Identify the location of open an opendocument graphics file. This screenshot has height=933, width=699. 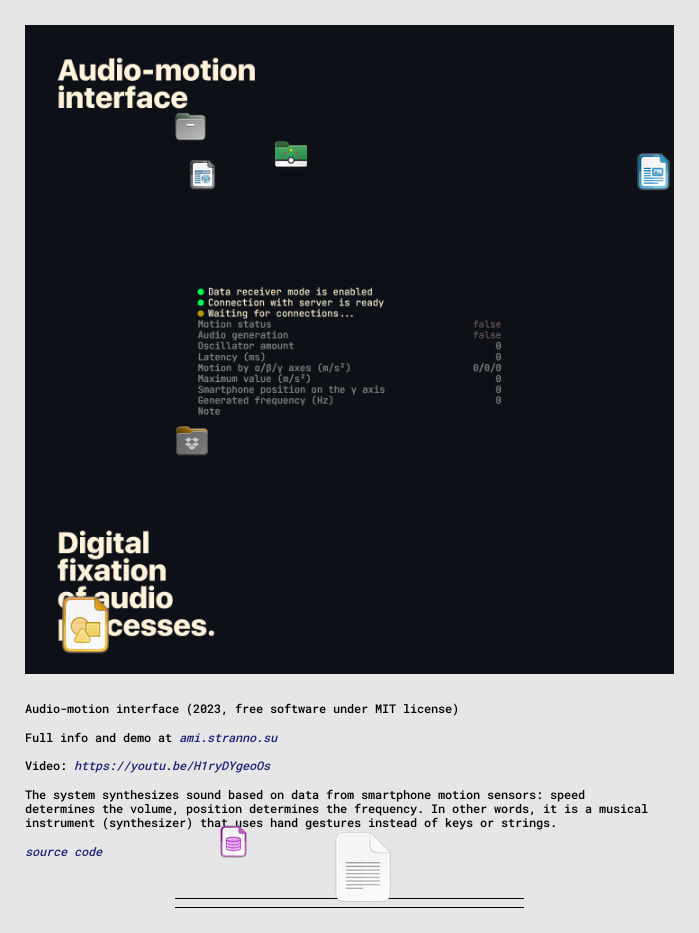
(85, 624).